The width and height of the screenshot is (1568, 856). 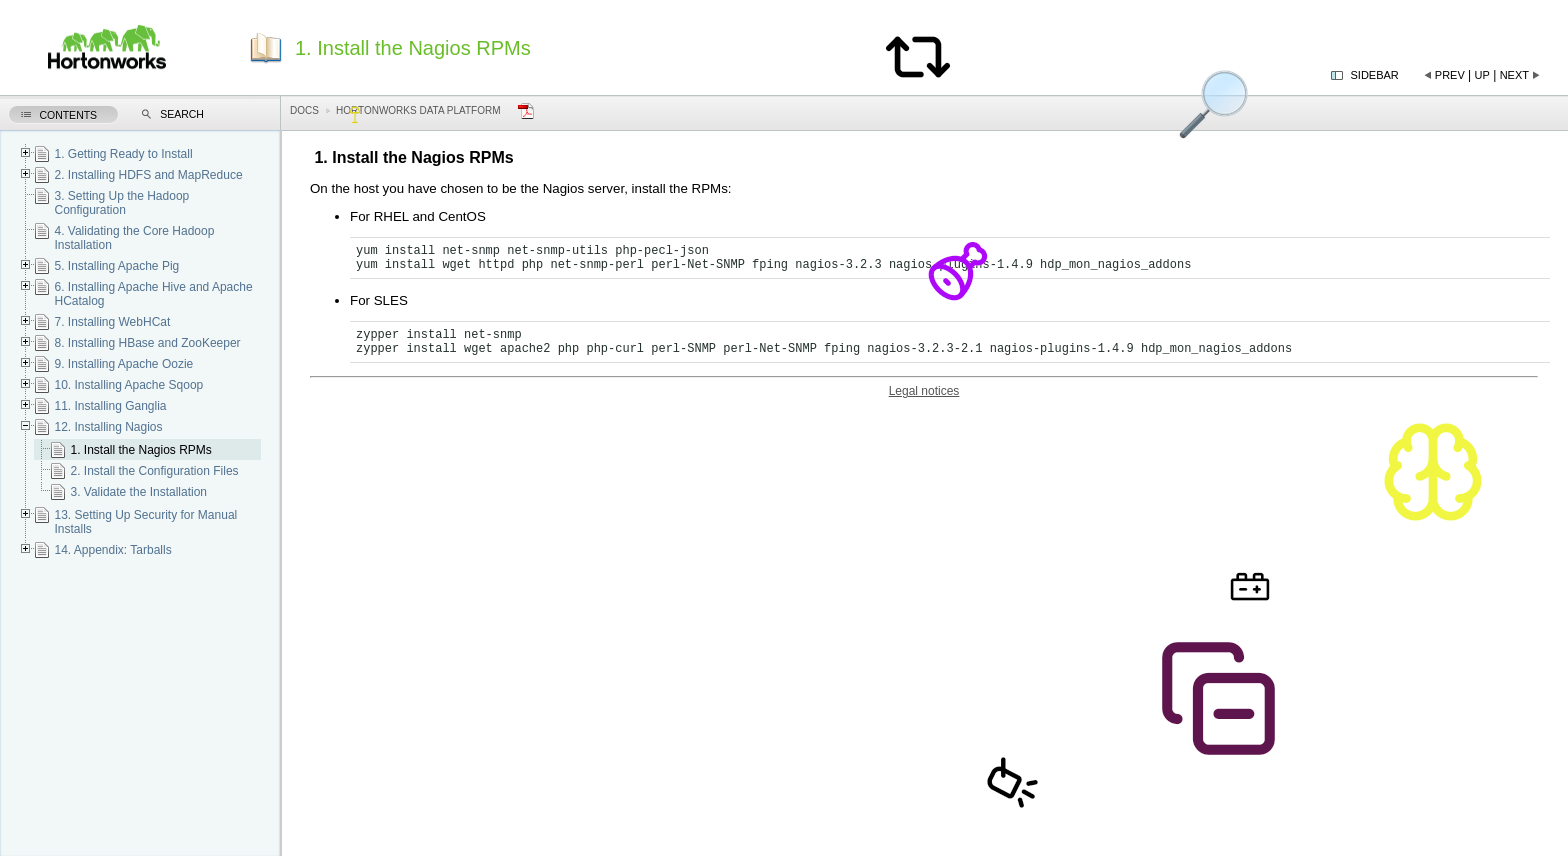 What do you see at coordinates (1215, 103) in the screenshot?
I see `search for content or files` at bounding box center [1215, 103].